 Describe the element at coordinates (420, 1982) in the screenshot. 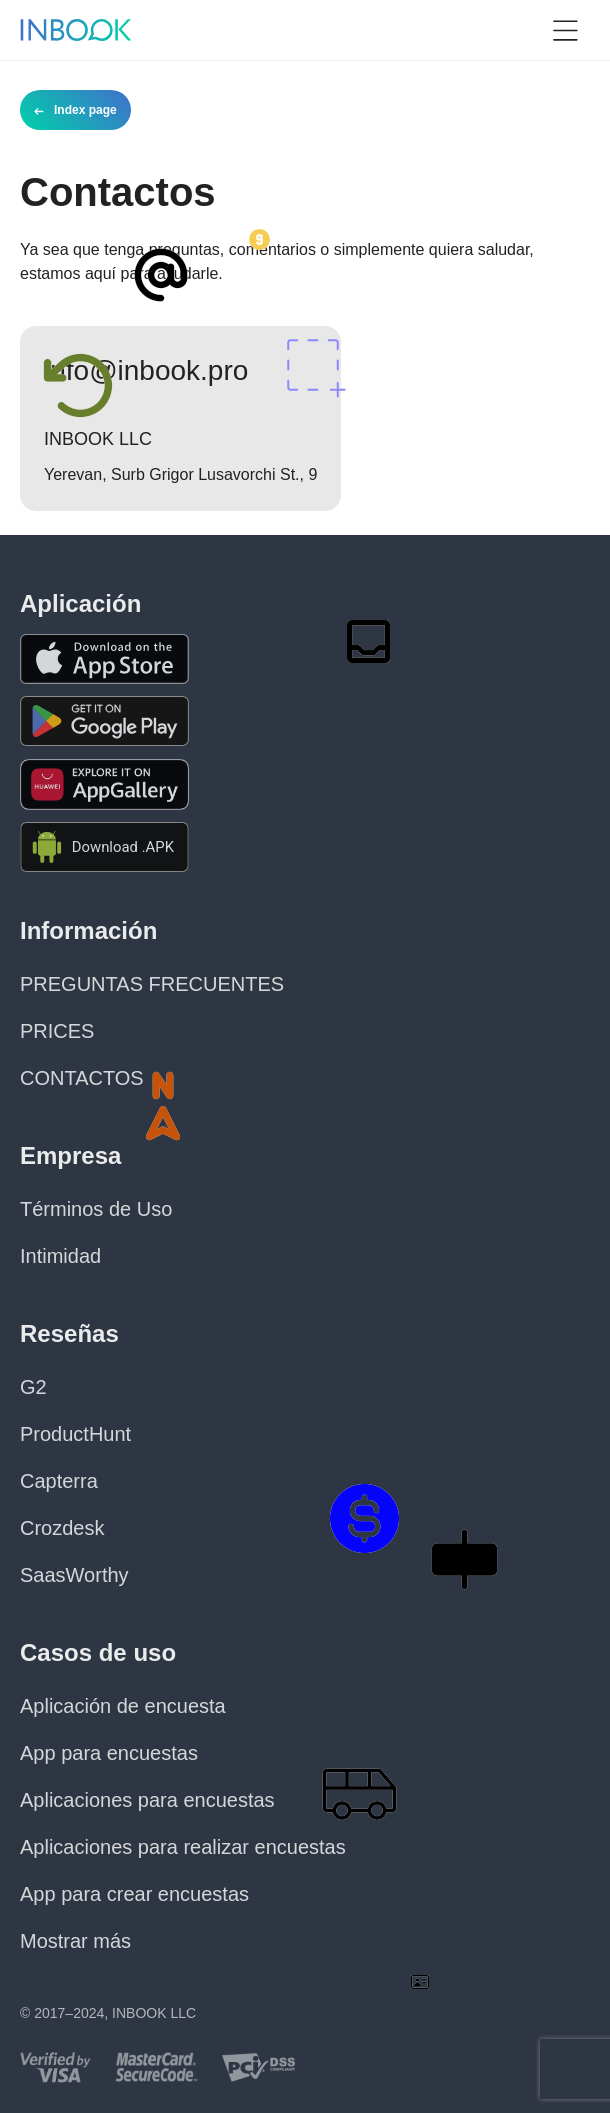

I see `view contact information` at that location.